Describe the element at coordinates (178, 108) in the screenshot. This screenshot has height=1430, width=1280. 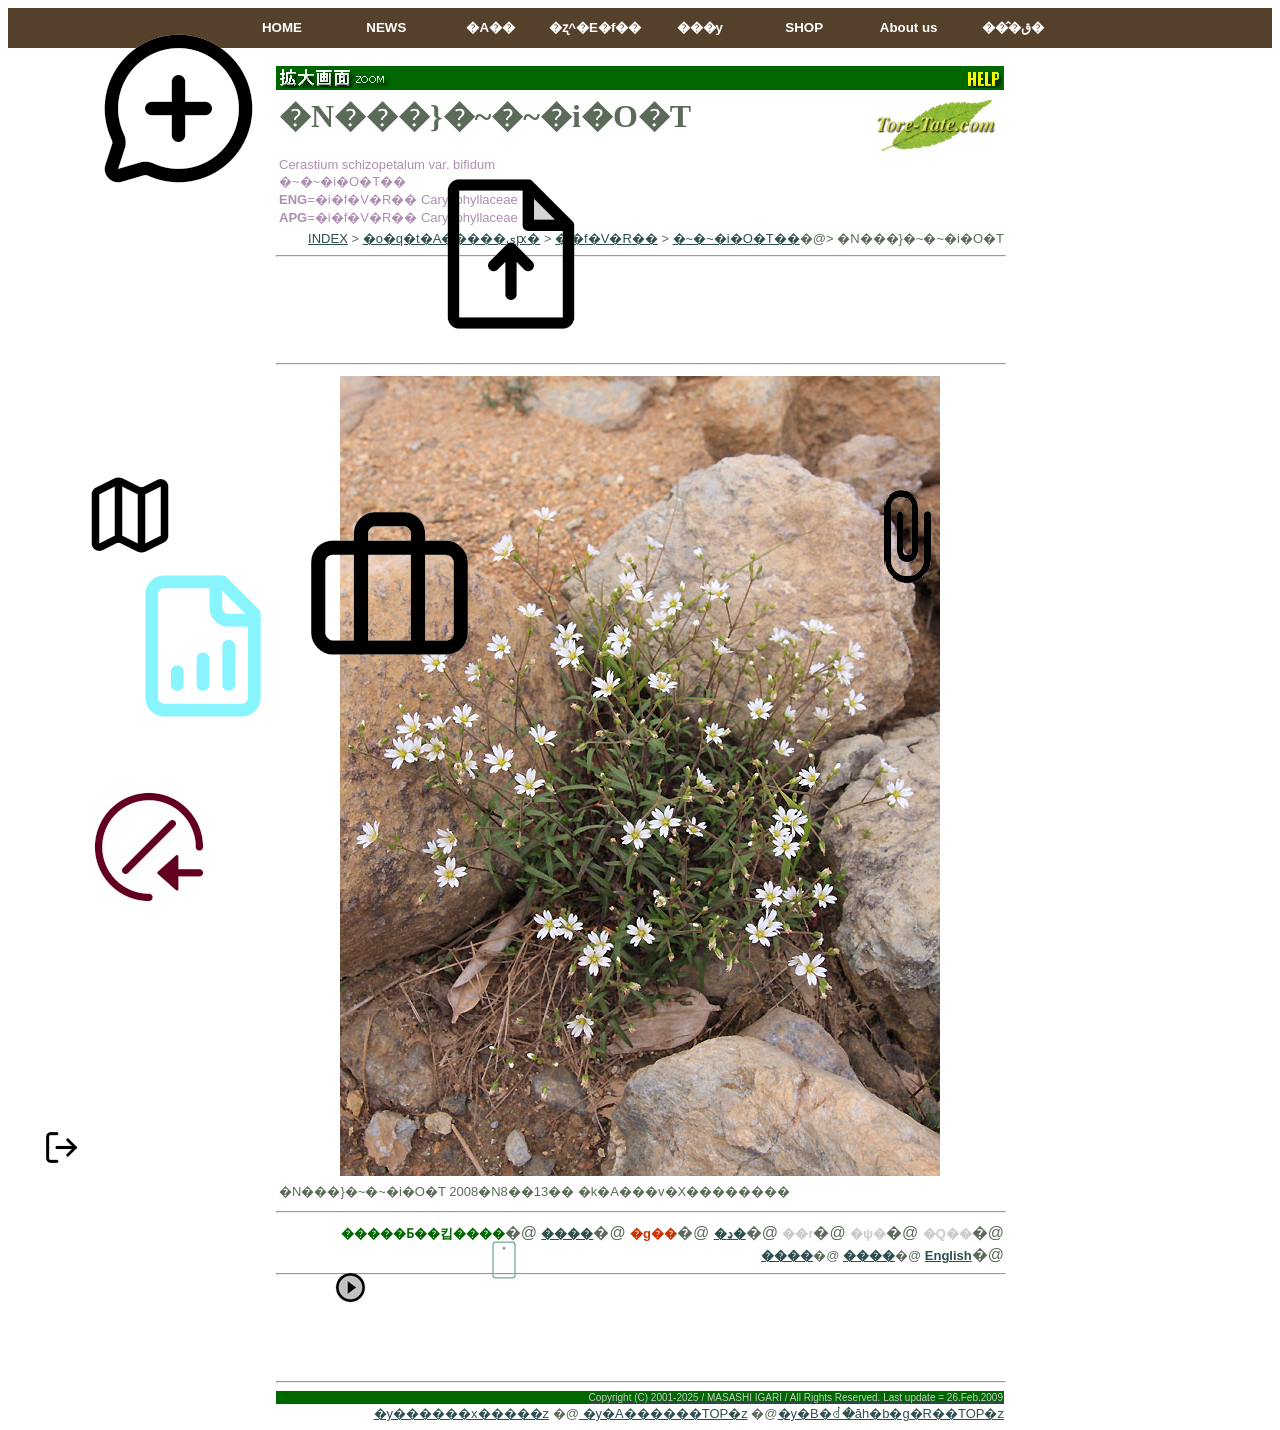
I see `start a new conversation` at that location.